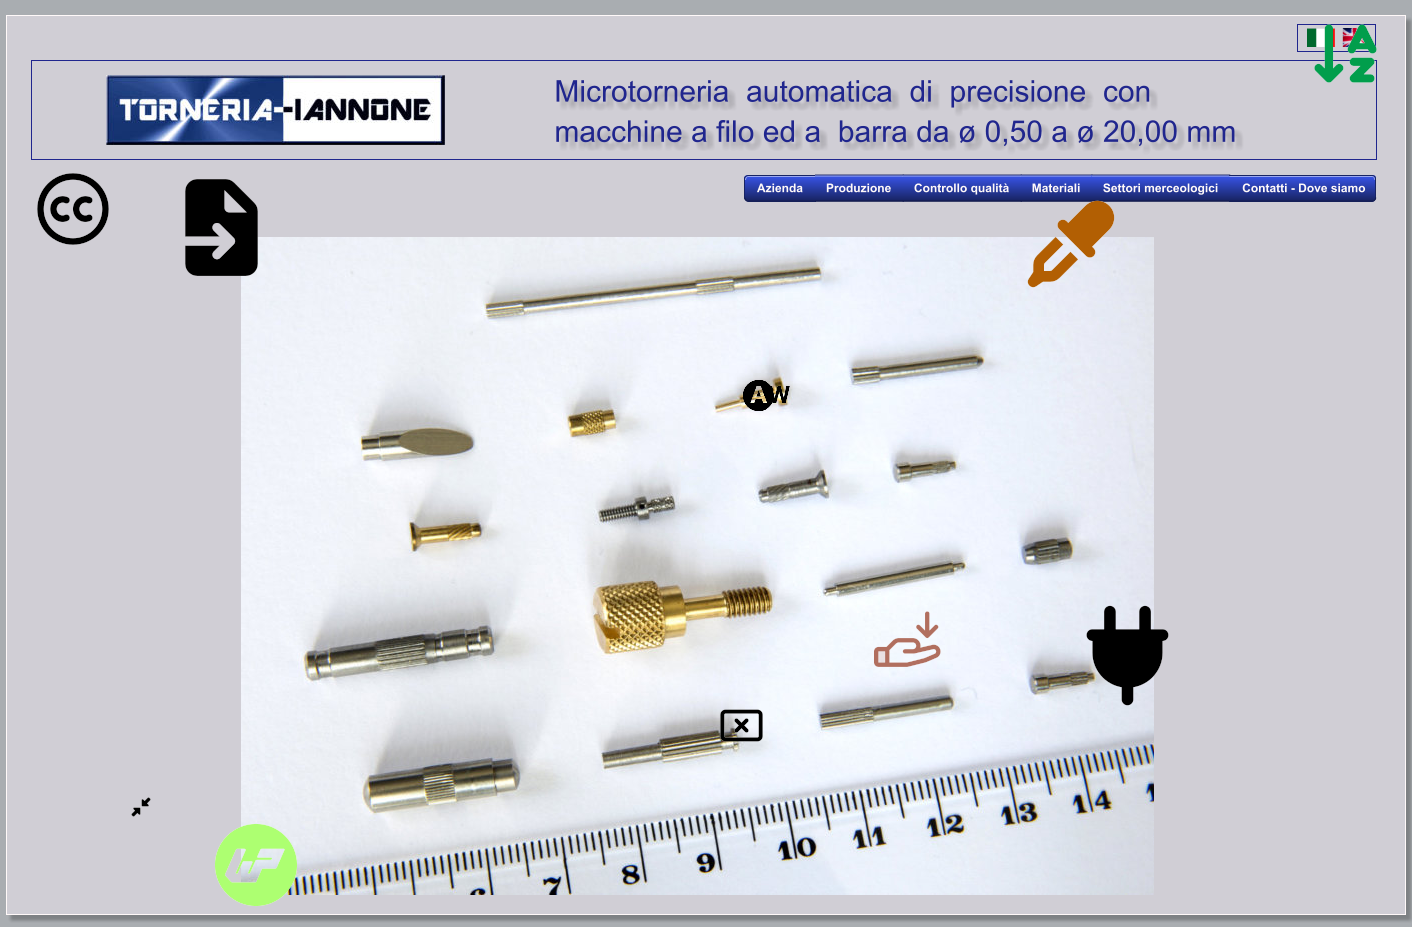  I want to click on wpressr logo, so click(256, 865).